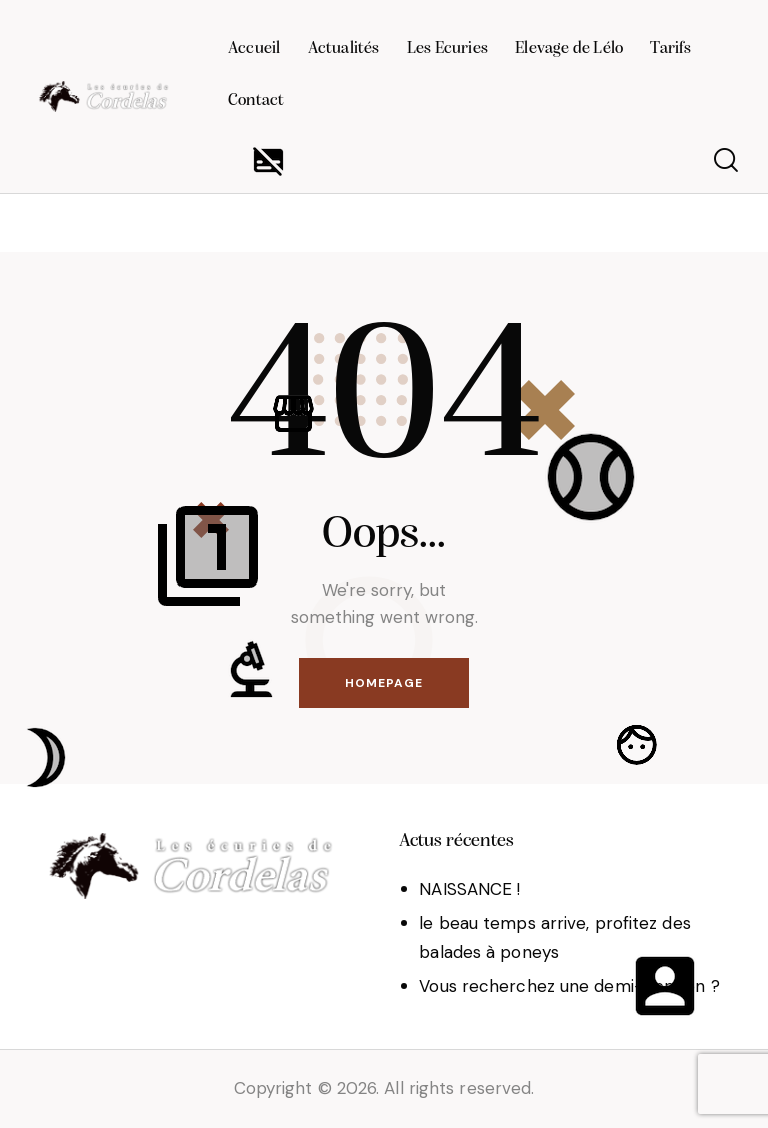 The image size is (768, 1128). What do you see at coordinates (293, 413) in the screenshot?
I see `browse the online store or marketplace` at bounding box center [293, 413].